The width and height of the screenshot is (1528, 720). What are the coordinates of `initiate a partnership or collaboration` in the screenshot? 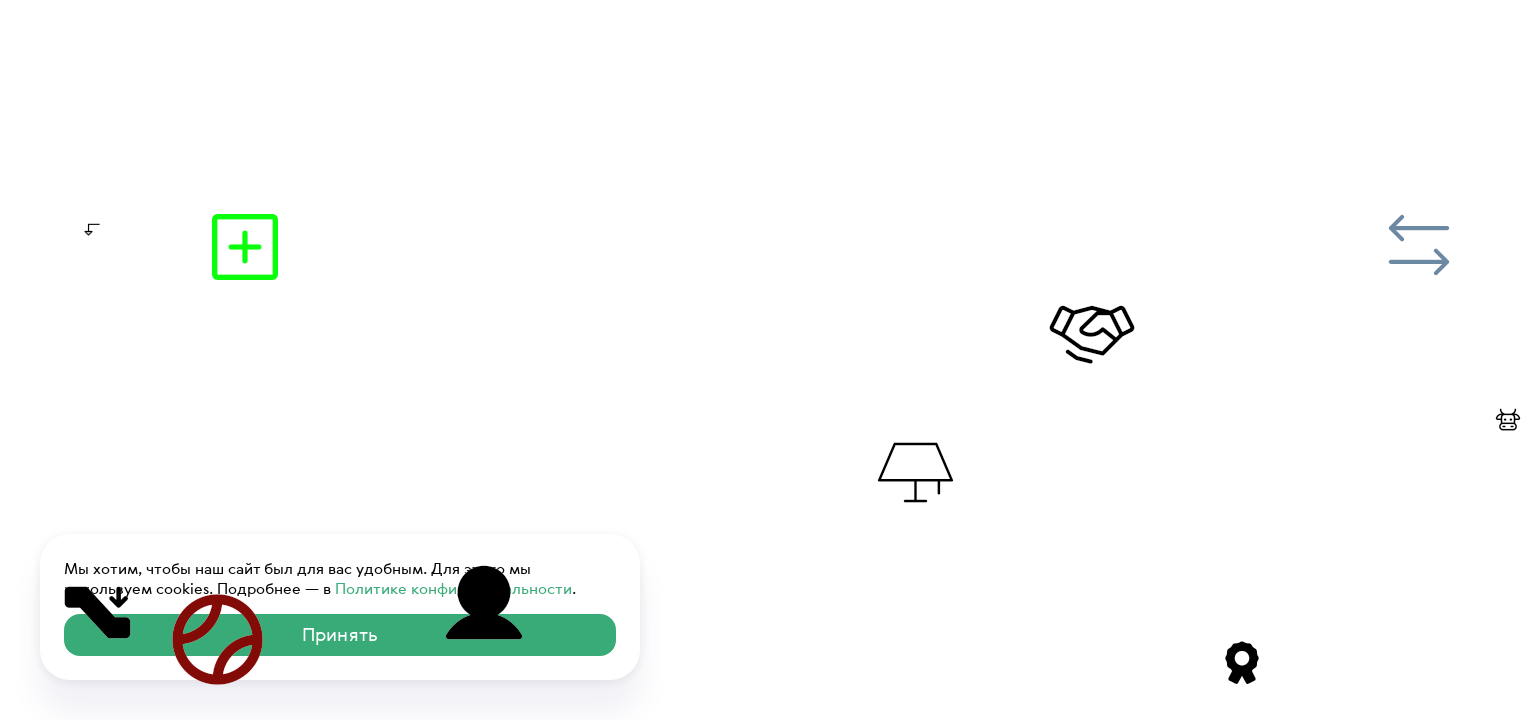 It's located at (1092, 332).